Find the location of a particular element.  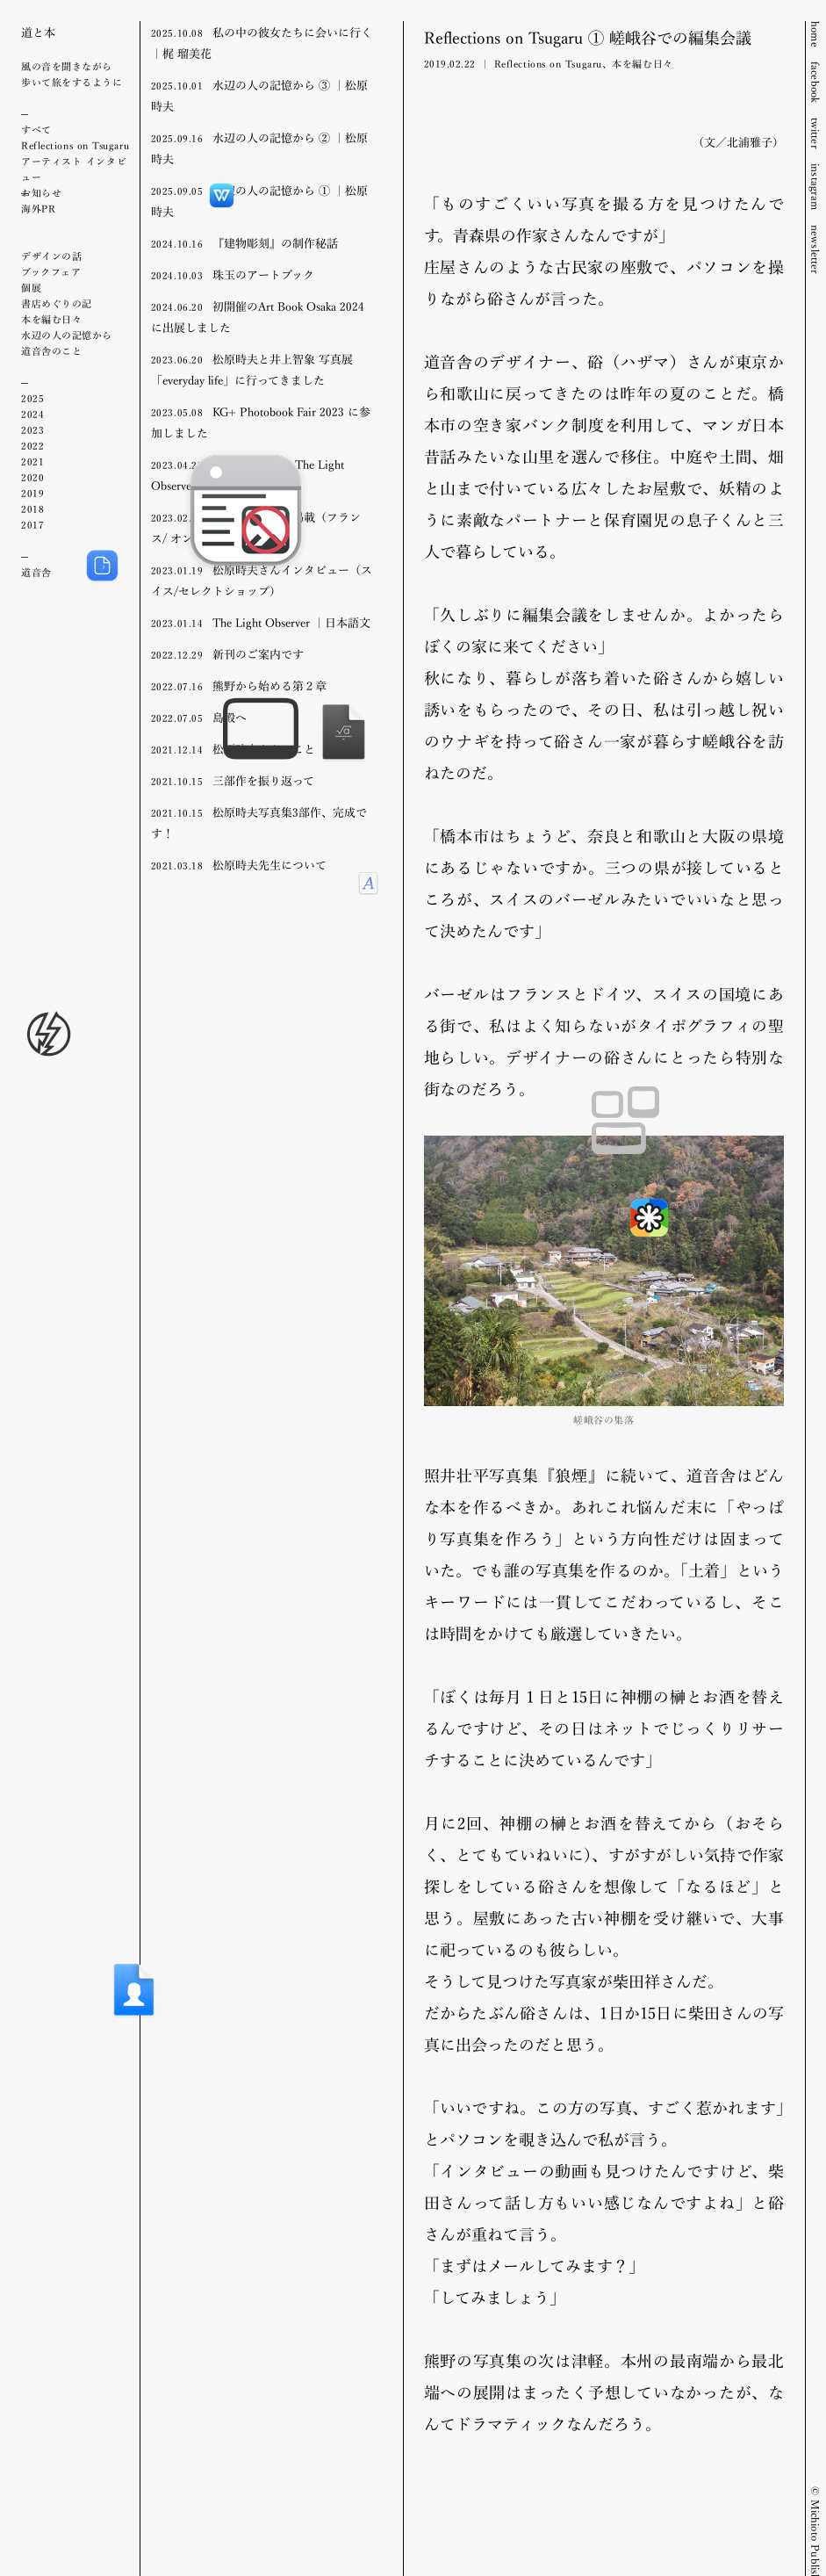

opendocument formula template file is located at coordinates (343, 732).